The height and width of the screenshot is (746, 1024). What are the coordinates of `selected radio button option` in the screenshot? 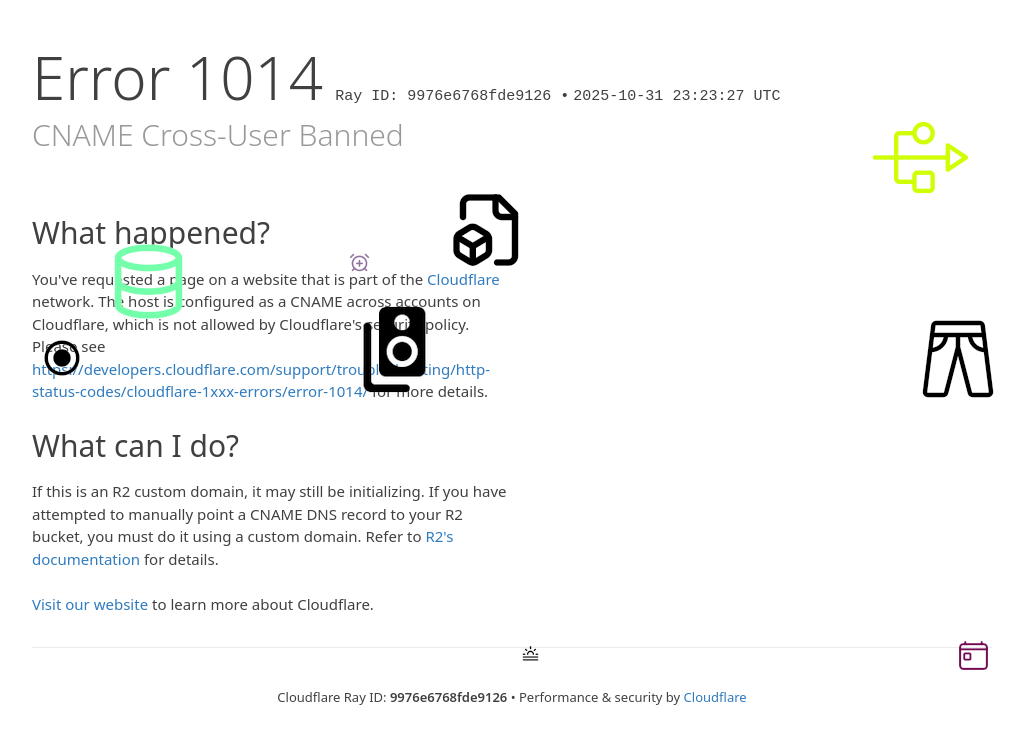 It's located at (62, 358).